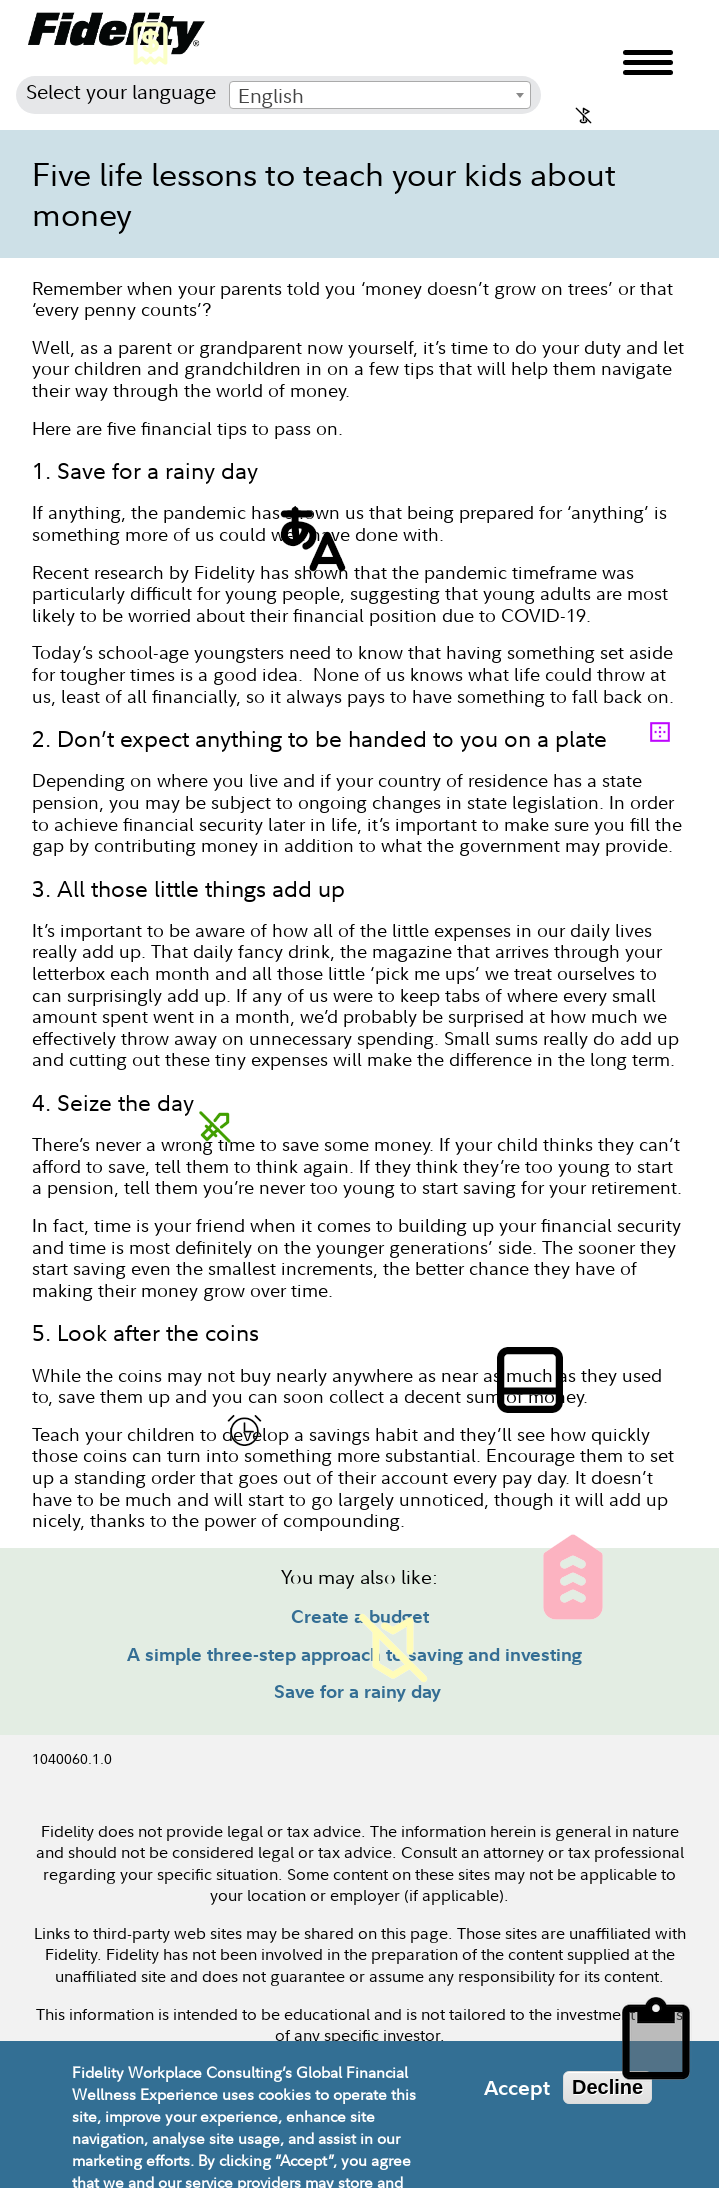 The width and height of the screenshot is (719, 2188). Describe the element at coordinates (244, 1430) in the screenshot. I see `set or manage alarms` at that location.